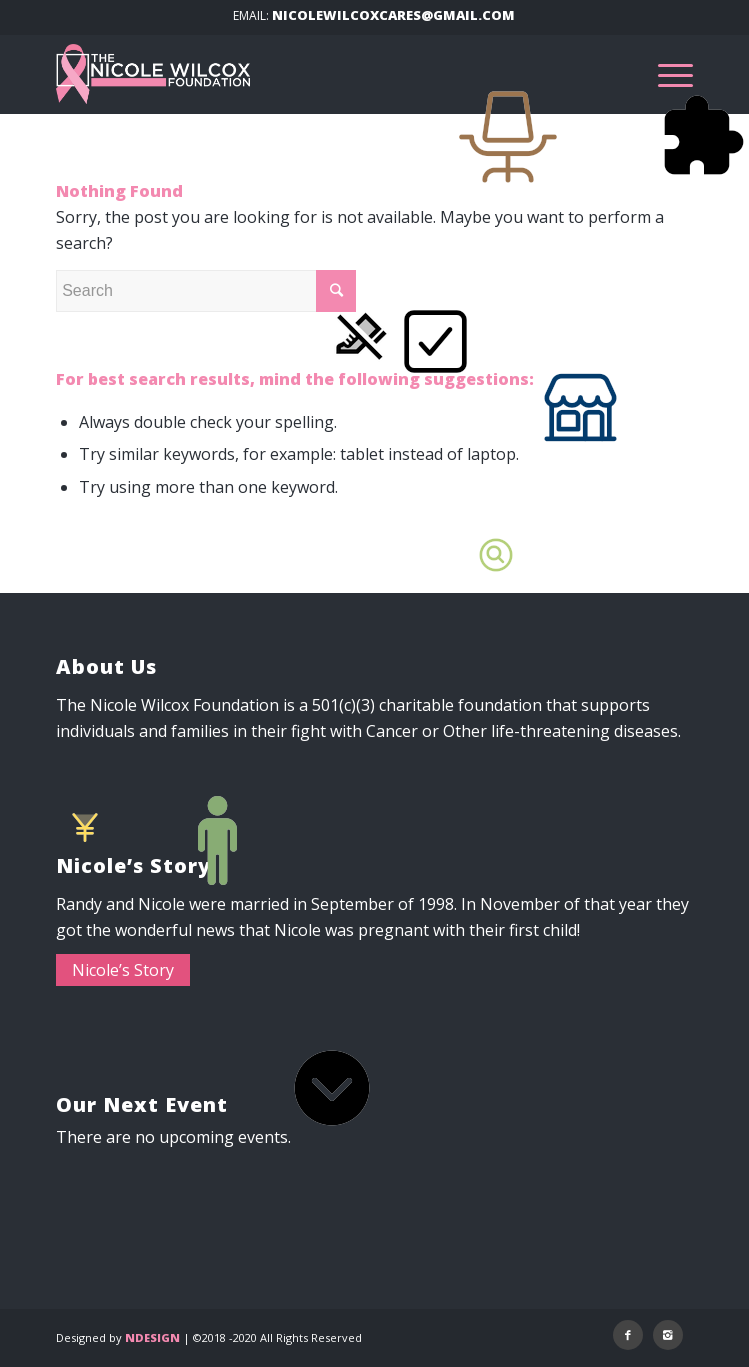  Describe the element at coordinates (85, 827) in the screenshot. I see `view prices in japanese yen` at that location.